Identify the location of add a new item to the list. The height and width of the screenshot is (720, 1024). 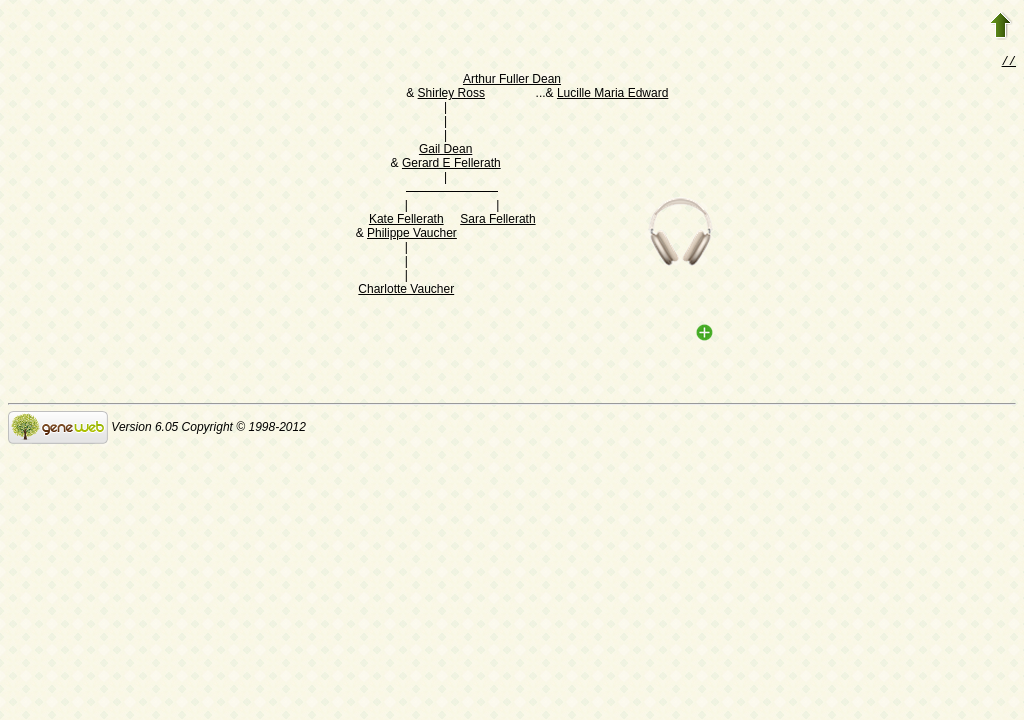
(704, 332).